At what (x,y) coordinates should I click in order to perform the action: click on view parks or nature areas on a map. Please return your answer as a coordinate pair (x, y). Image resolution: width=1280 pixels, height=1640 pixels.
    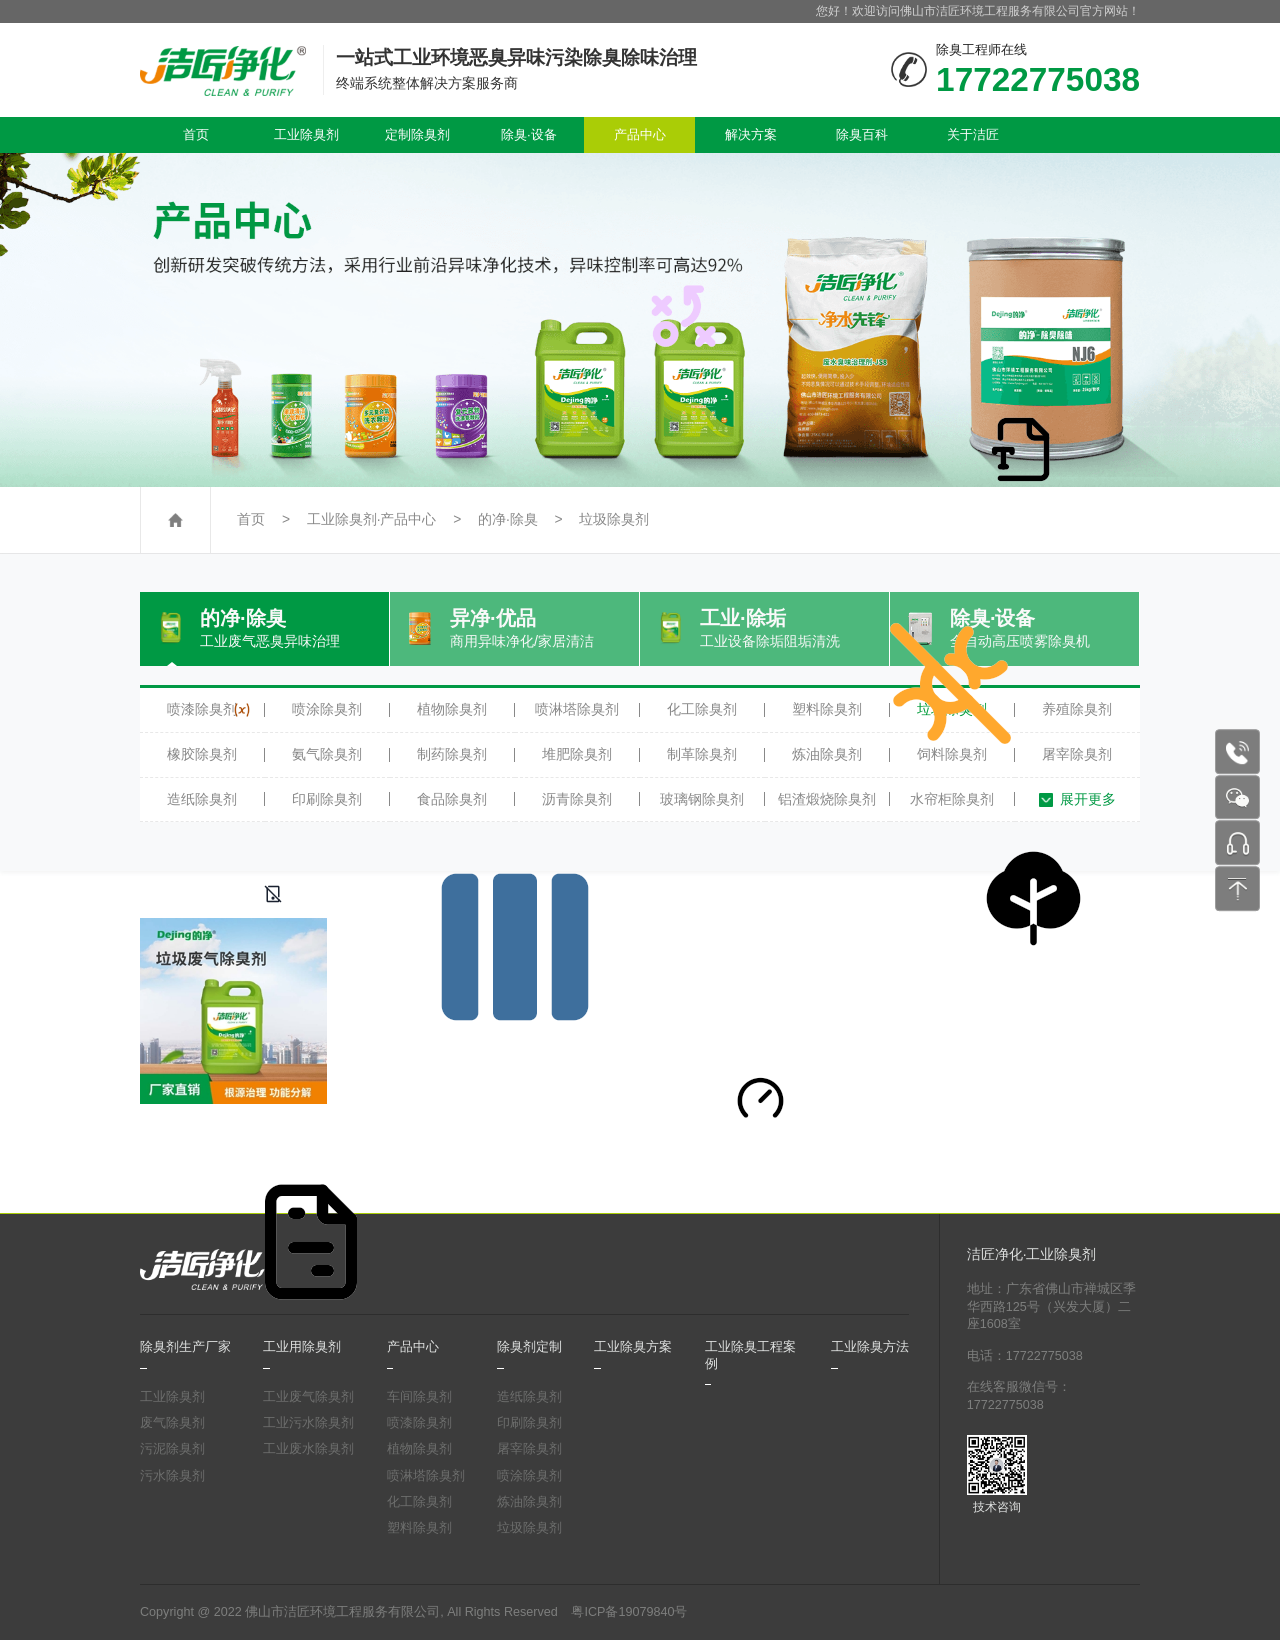
    Looking at the image, I should click on (1033, 898).